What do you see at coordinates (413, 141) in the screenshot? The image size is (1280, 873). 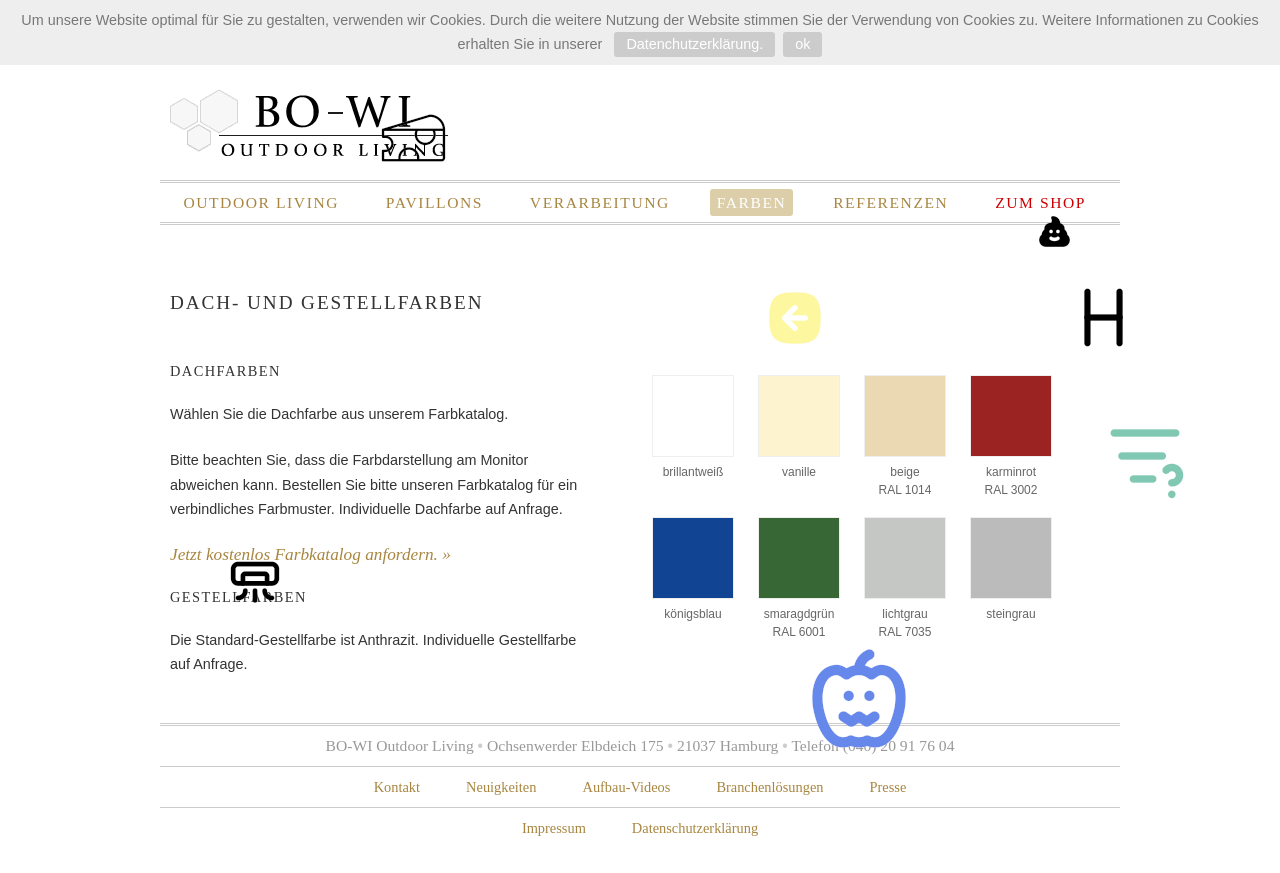 I see `cheese or dairy category in a food app` at bounding box center [413, 141].